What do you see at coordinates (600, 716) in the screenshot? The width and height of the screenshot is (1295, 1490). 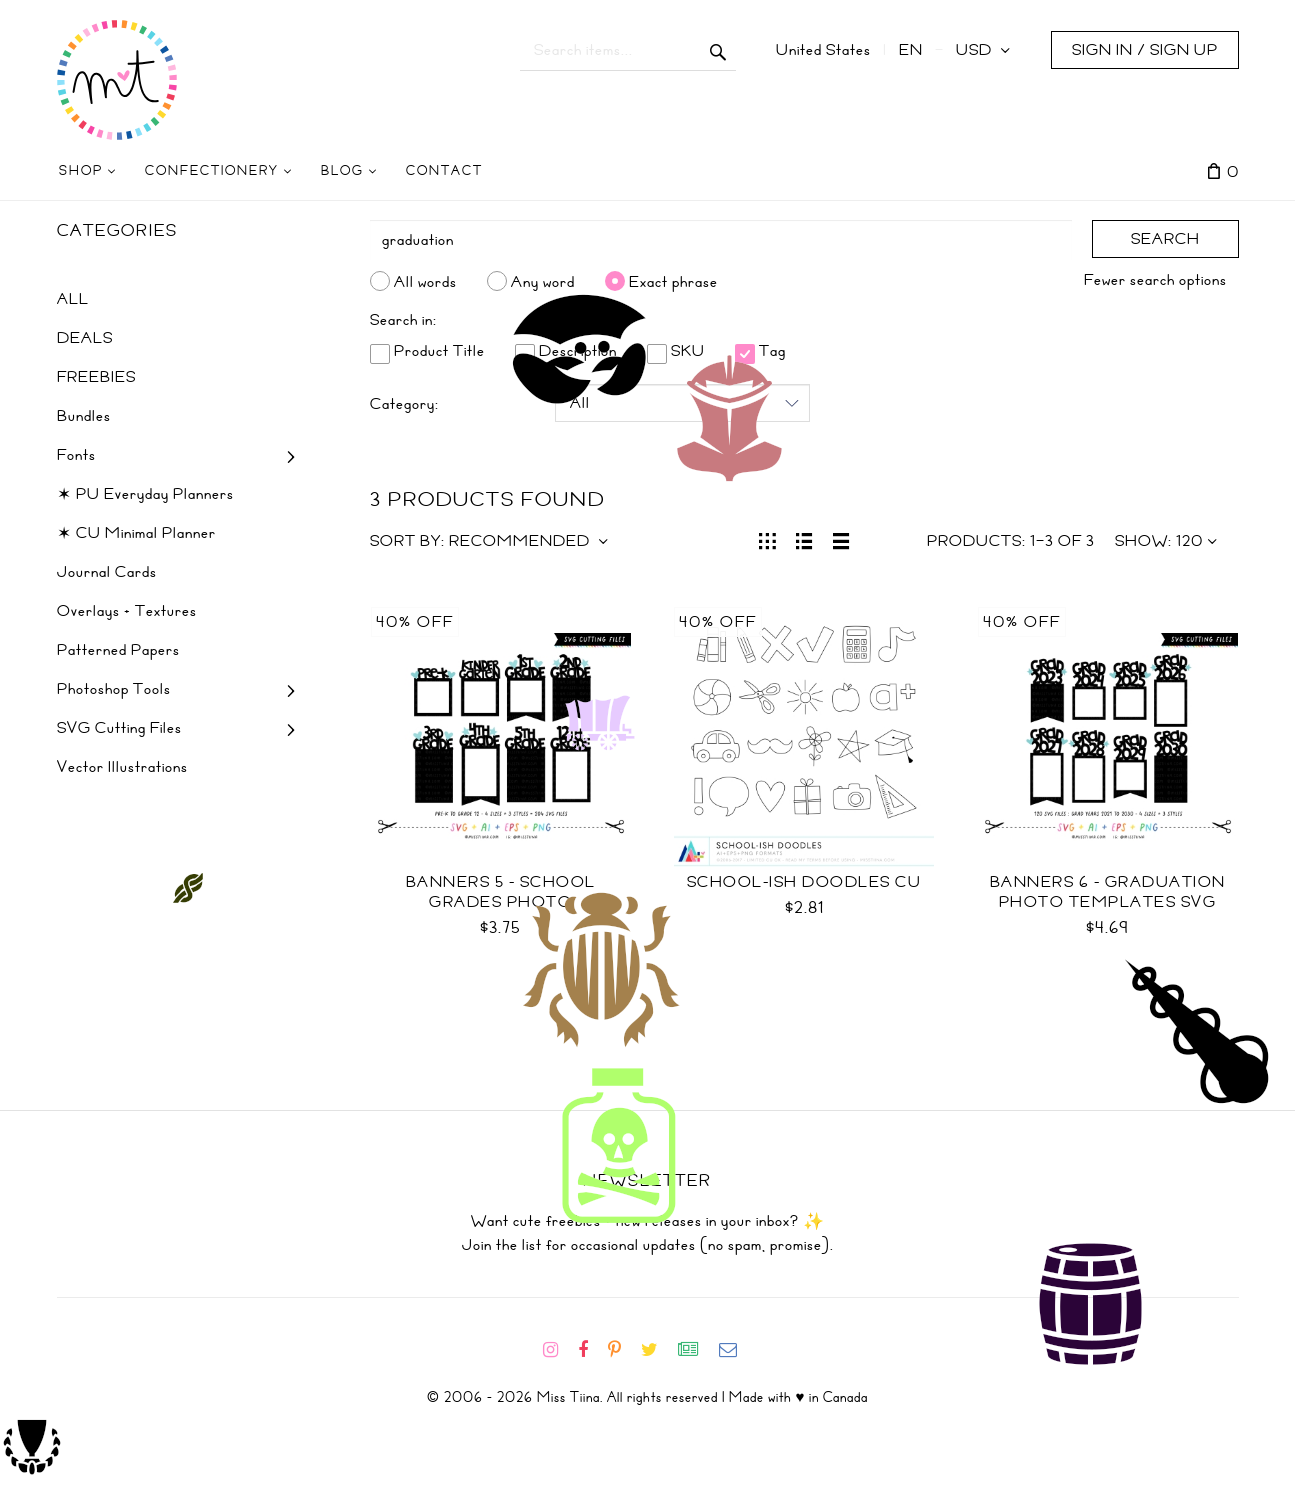 I see `access western or frontier-themed game content` at bounding box center [600, 716].